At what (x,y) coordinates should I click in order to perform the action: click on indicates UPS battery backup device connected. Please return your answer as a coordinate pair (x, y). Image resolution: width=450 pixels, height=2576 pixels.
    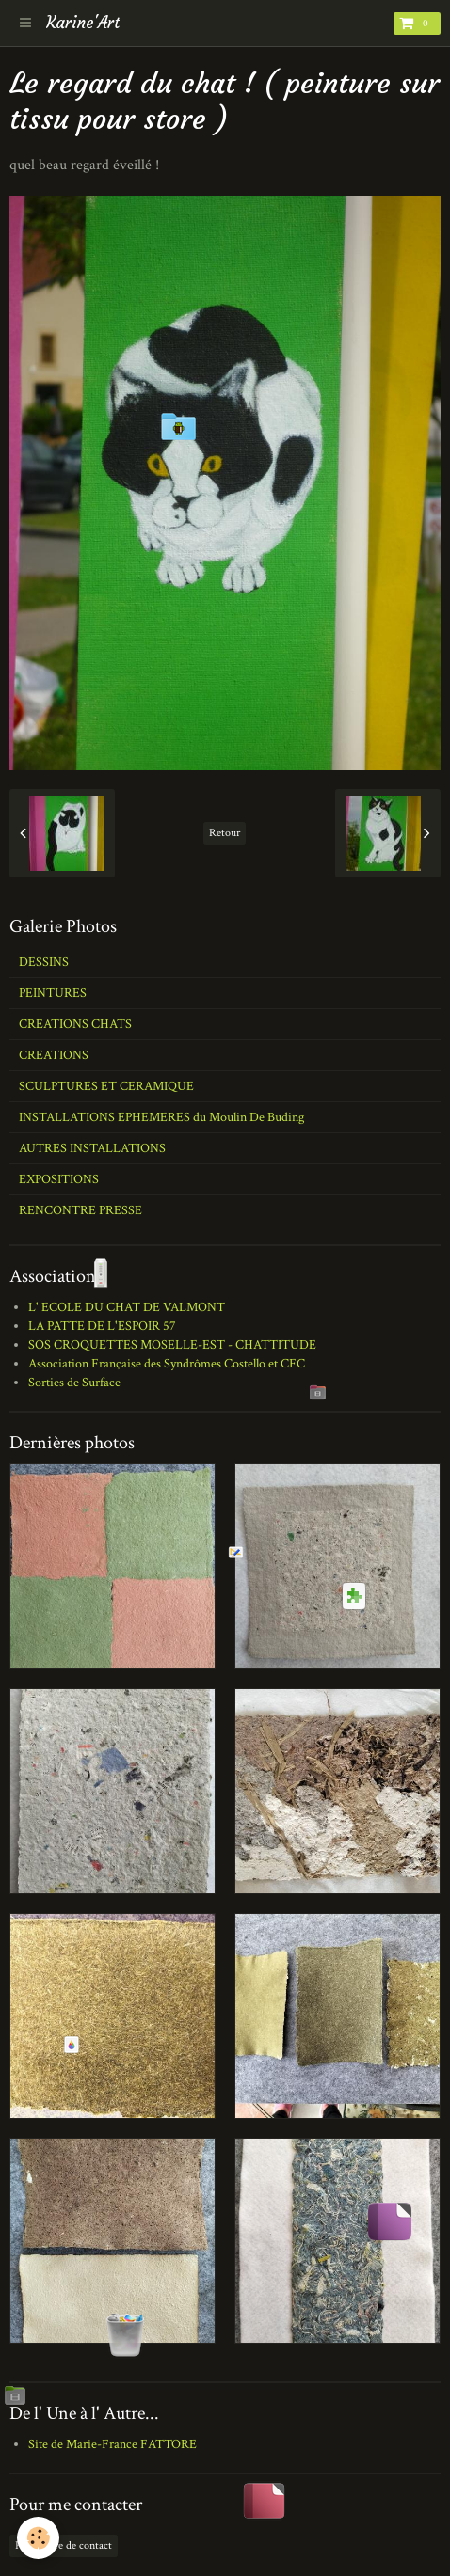
    Looking at the image, I should click on (101, 1273).